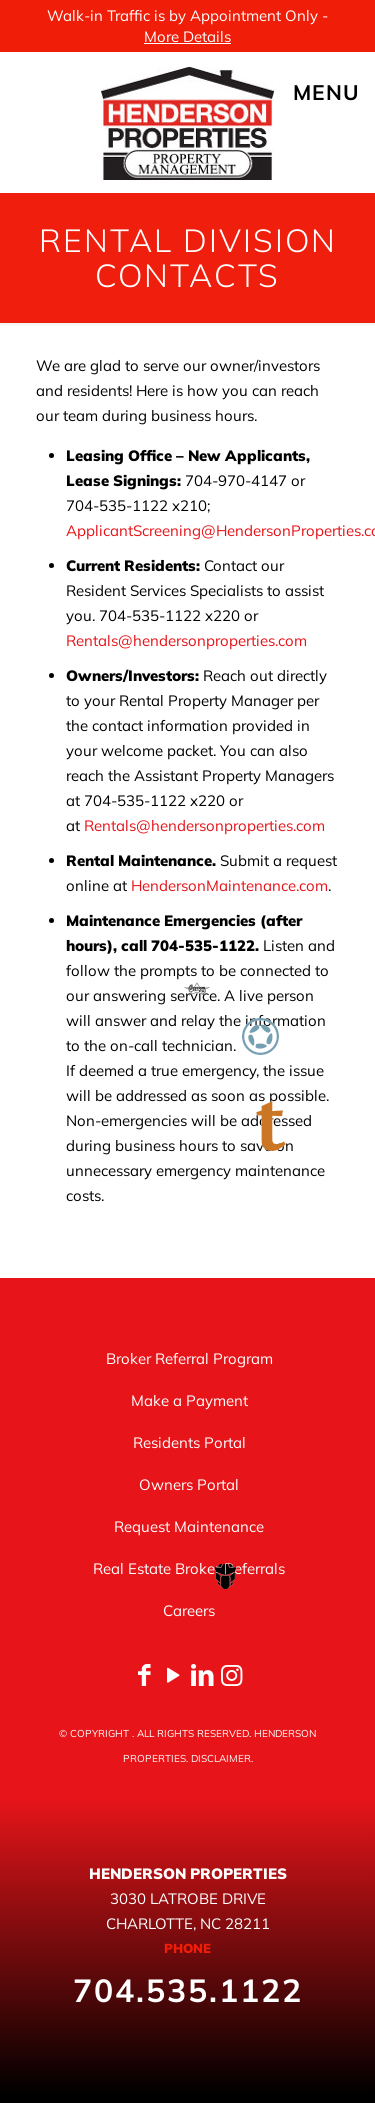 The width and height of the screenshot is (375, 2103). What do you see at coordinates (225, 1576) in the screenshot?
I see `primefaces framework logo` at bounding box center [225, 1576].